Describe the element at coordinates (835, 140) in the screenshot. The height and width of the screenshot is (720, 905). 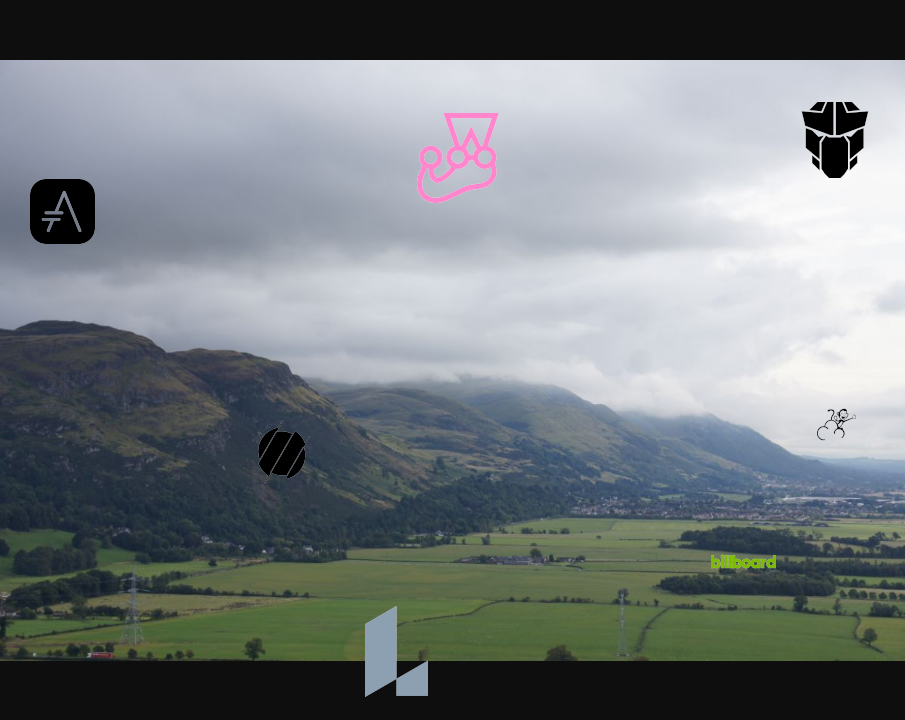
I see `primefaces framework logo` at that location.